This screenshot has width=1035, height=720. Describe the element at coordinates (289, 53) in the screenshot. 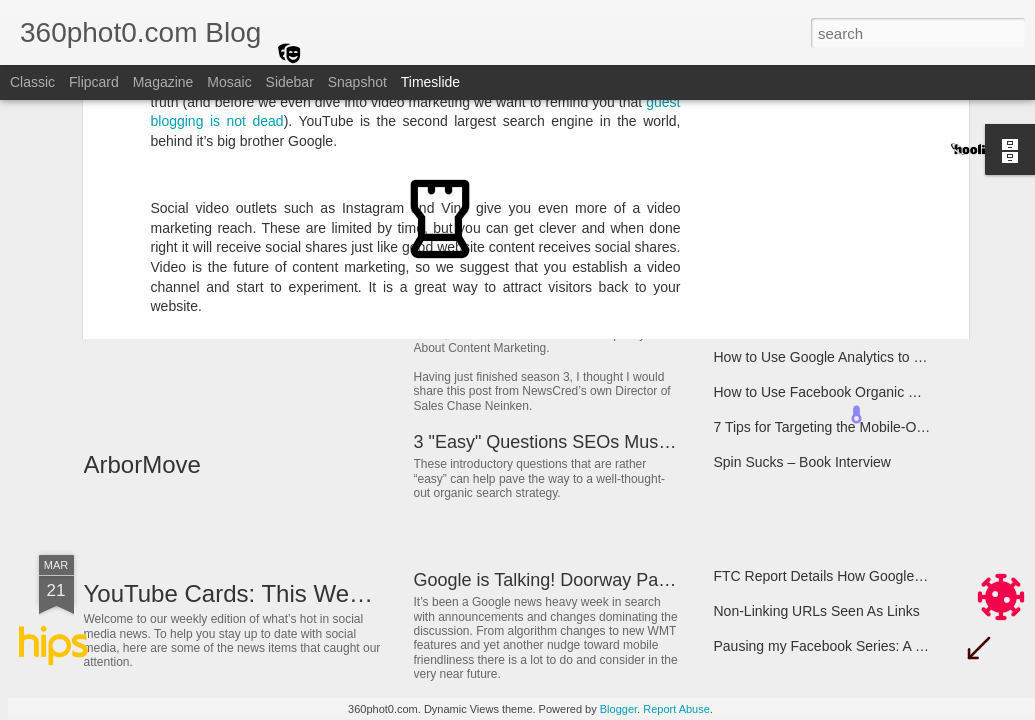

I see `access theater or entertainment category` at that location.